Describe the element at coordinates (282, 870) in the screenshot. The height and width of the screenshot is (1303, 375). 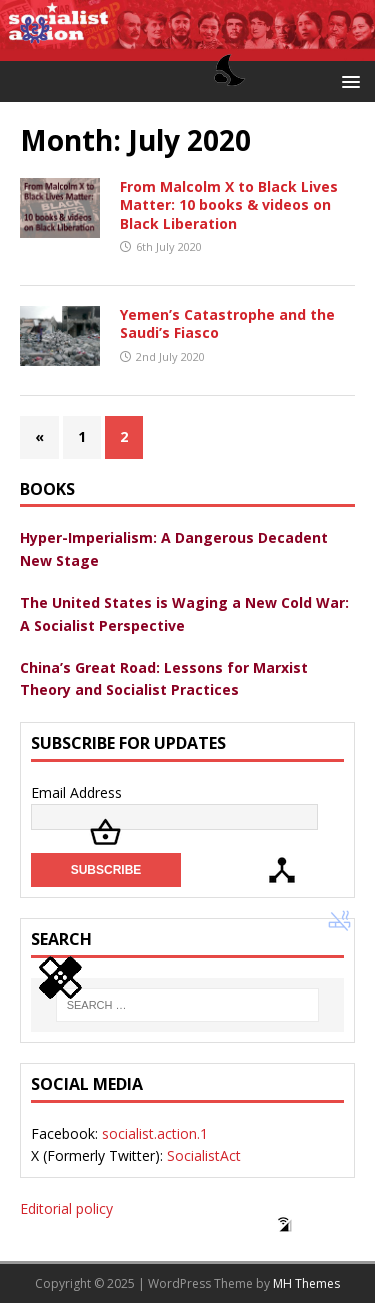
I see `connect or manage linked devices` at that location.